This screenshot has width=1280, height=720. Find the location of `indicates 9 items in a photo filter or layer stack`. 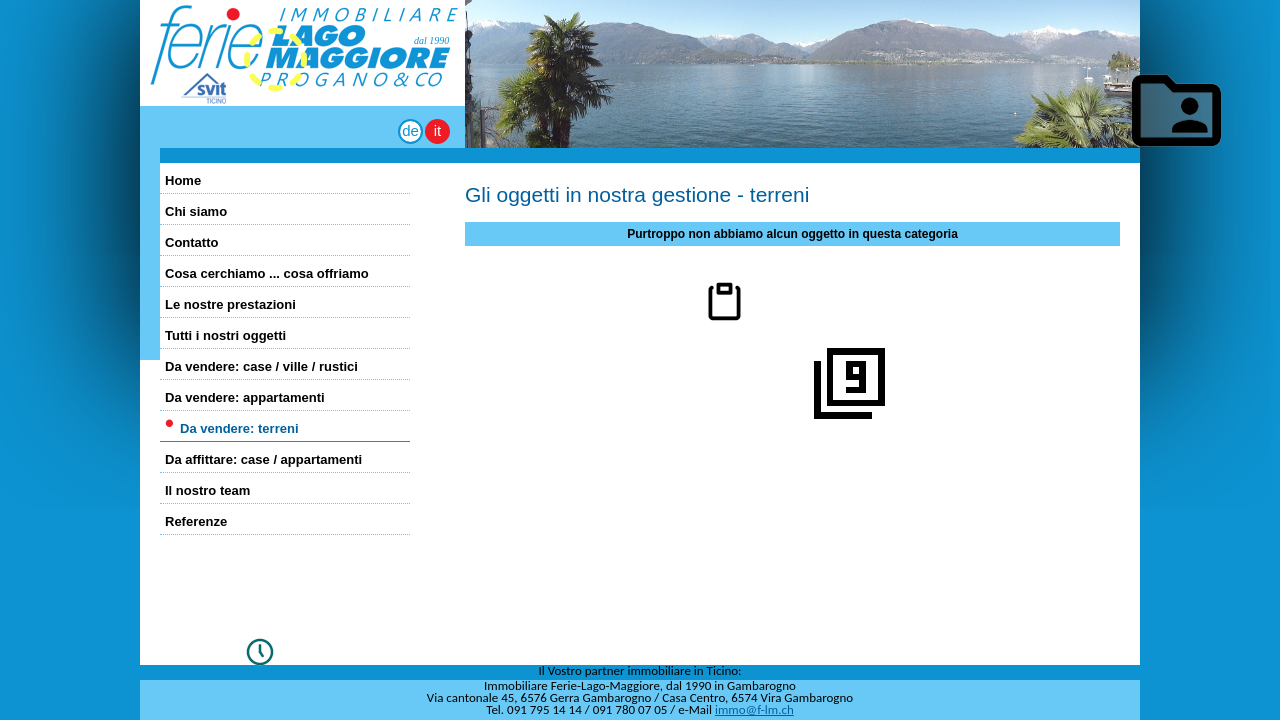

indicates 9 items in a photo filter or layer stack is located at coordinates (849, 383).